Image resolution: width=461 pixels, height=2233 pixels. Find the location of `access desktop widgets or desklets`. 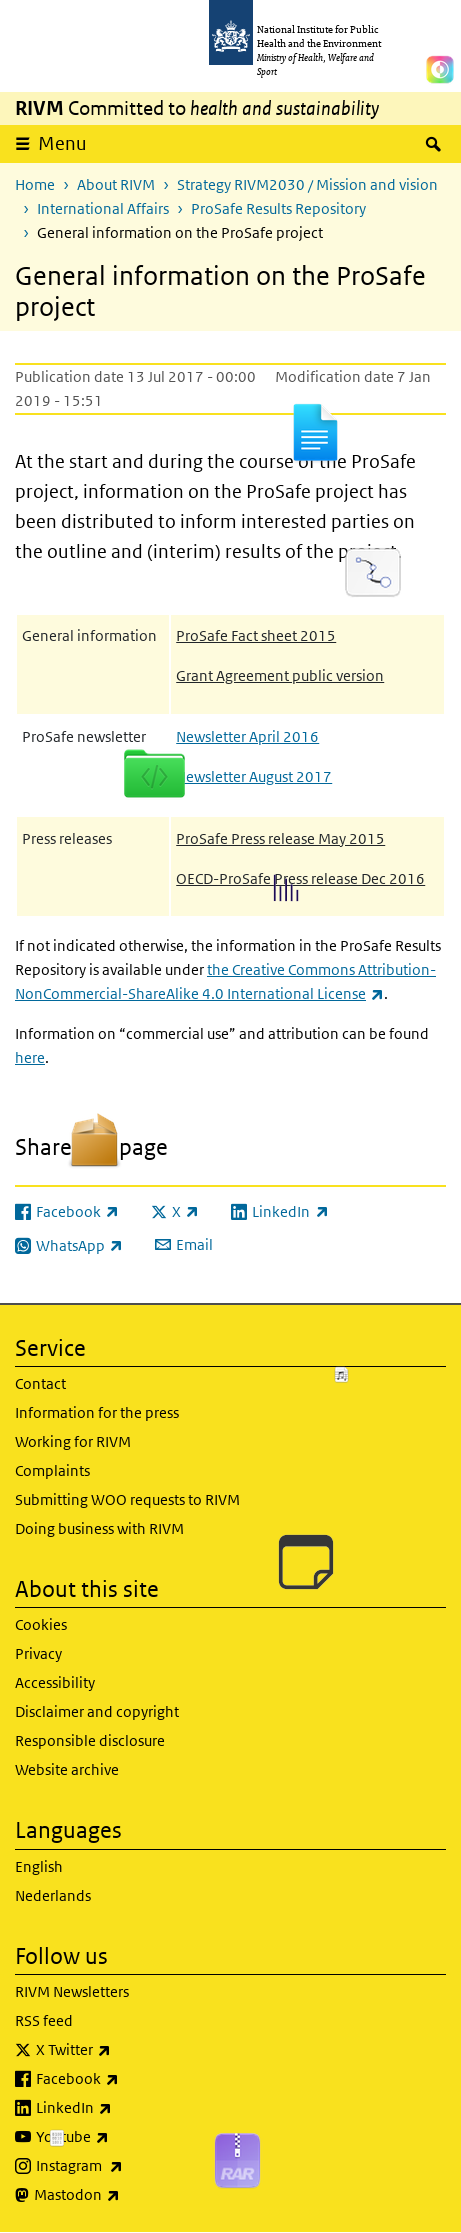

access desktop widgets or desklets is located at coordinates (306, 1562).